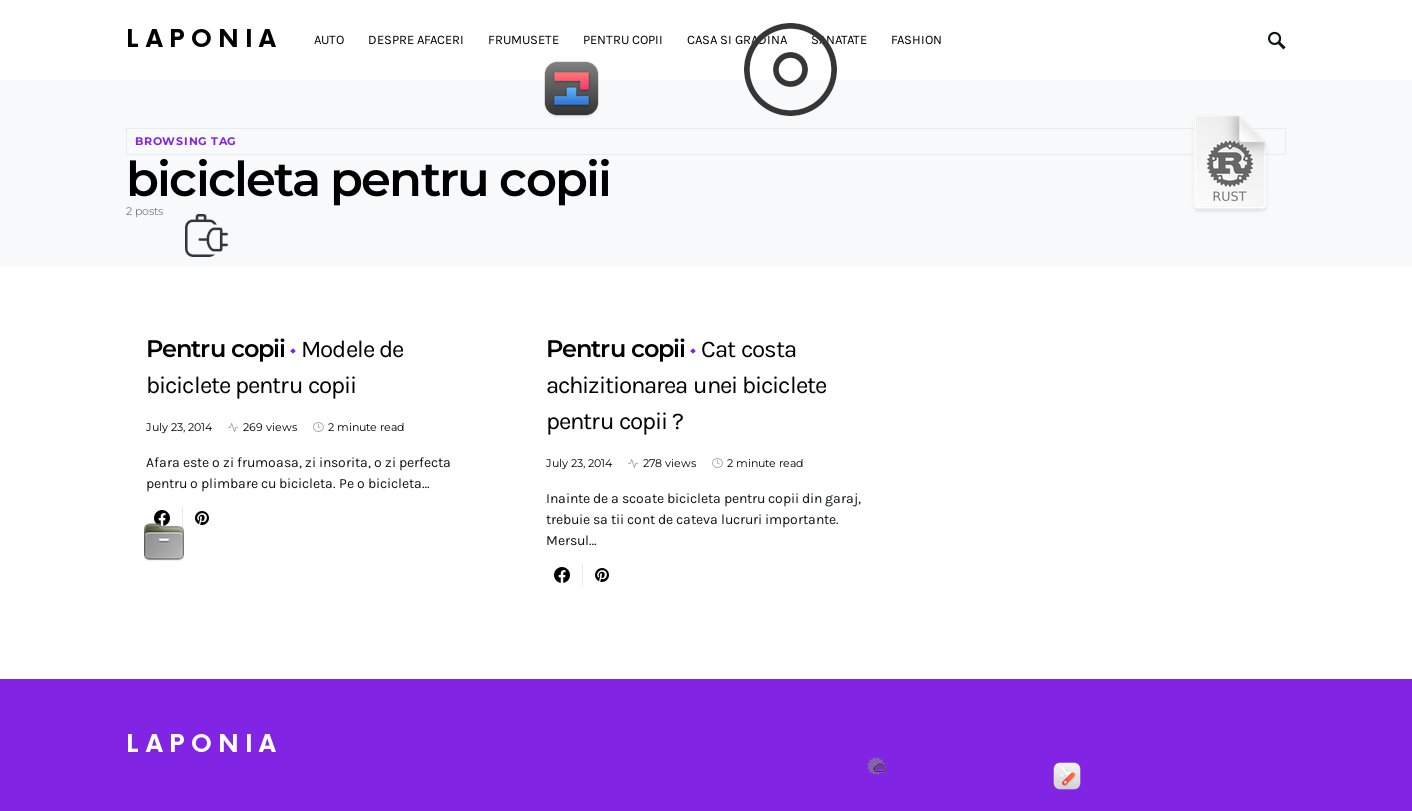  I want to click on open the weather app, so click(876, 766).